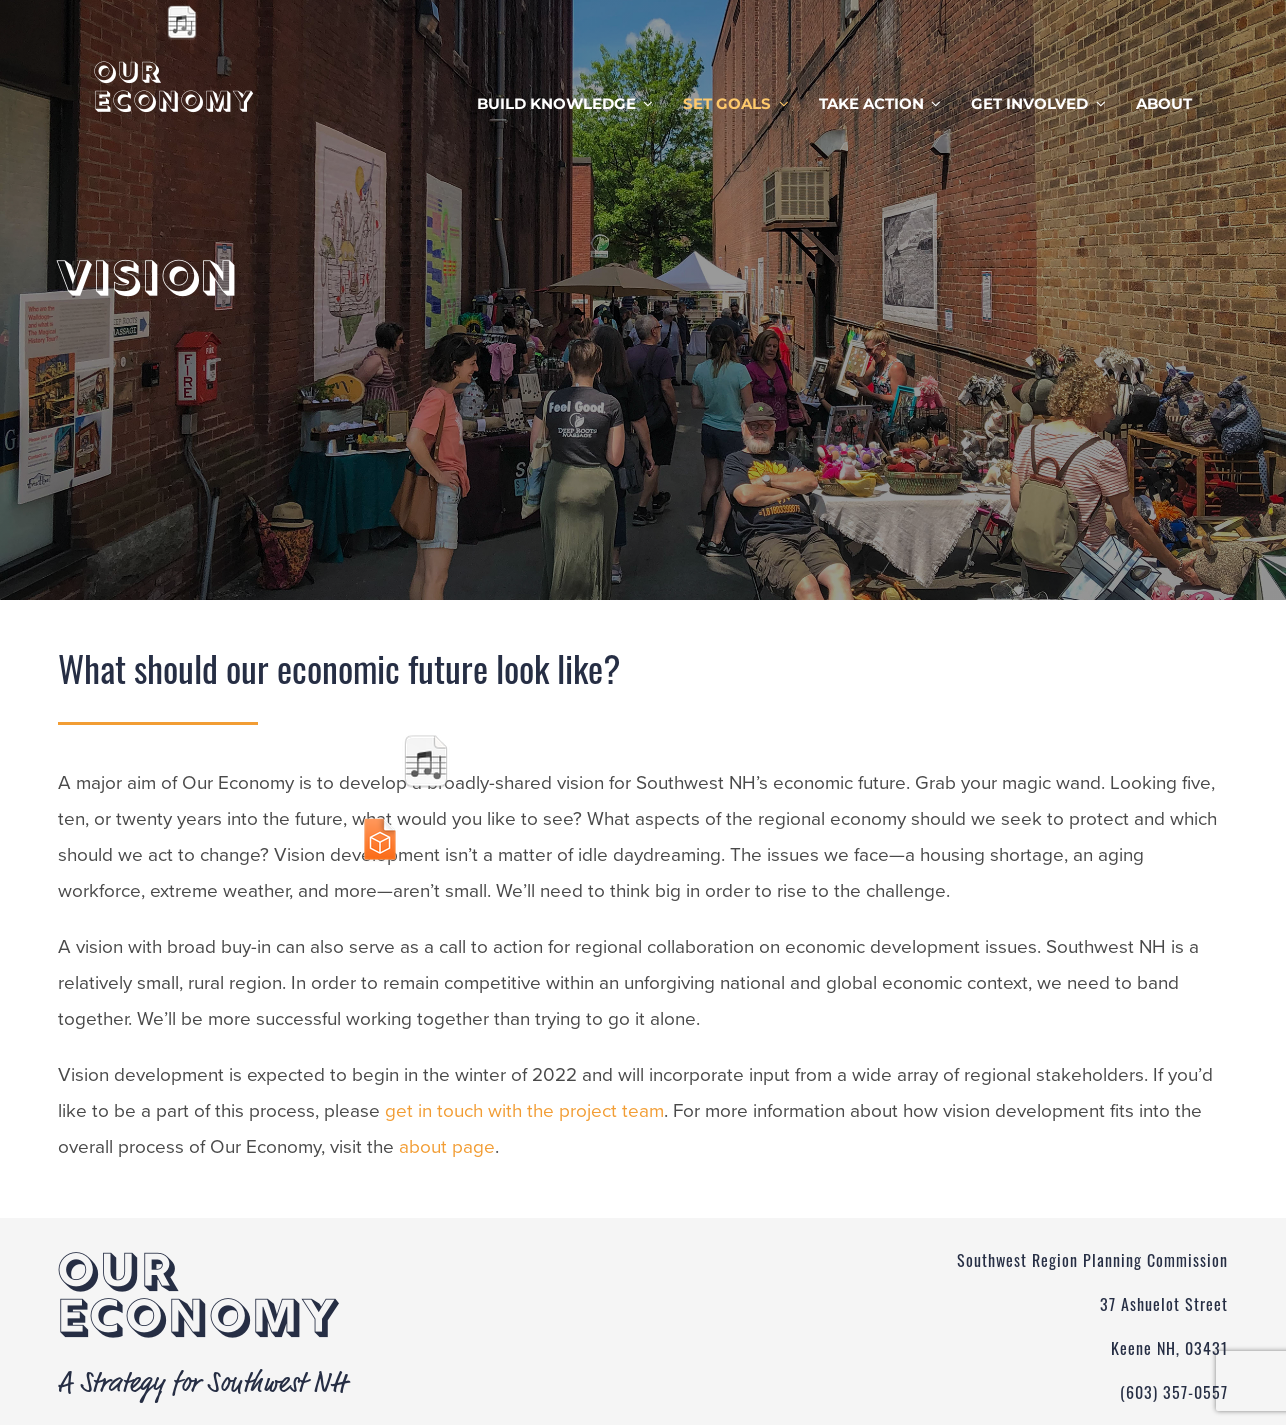 Image resolution: width=1286 pixels, height=1425 pixels. What do you see at coordinates (182, 22) in the screenshot?
I see `an iMelody audio file` at bounding box center [182, 22].